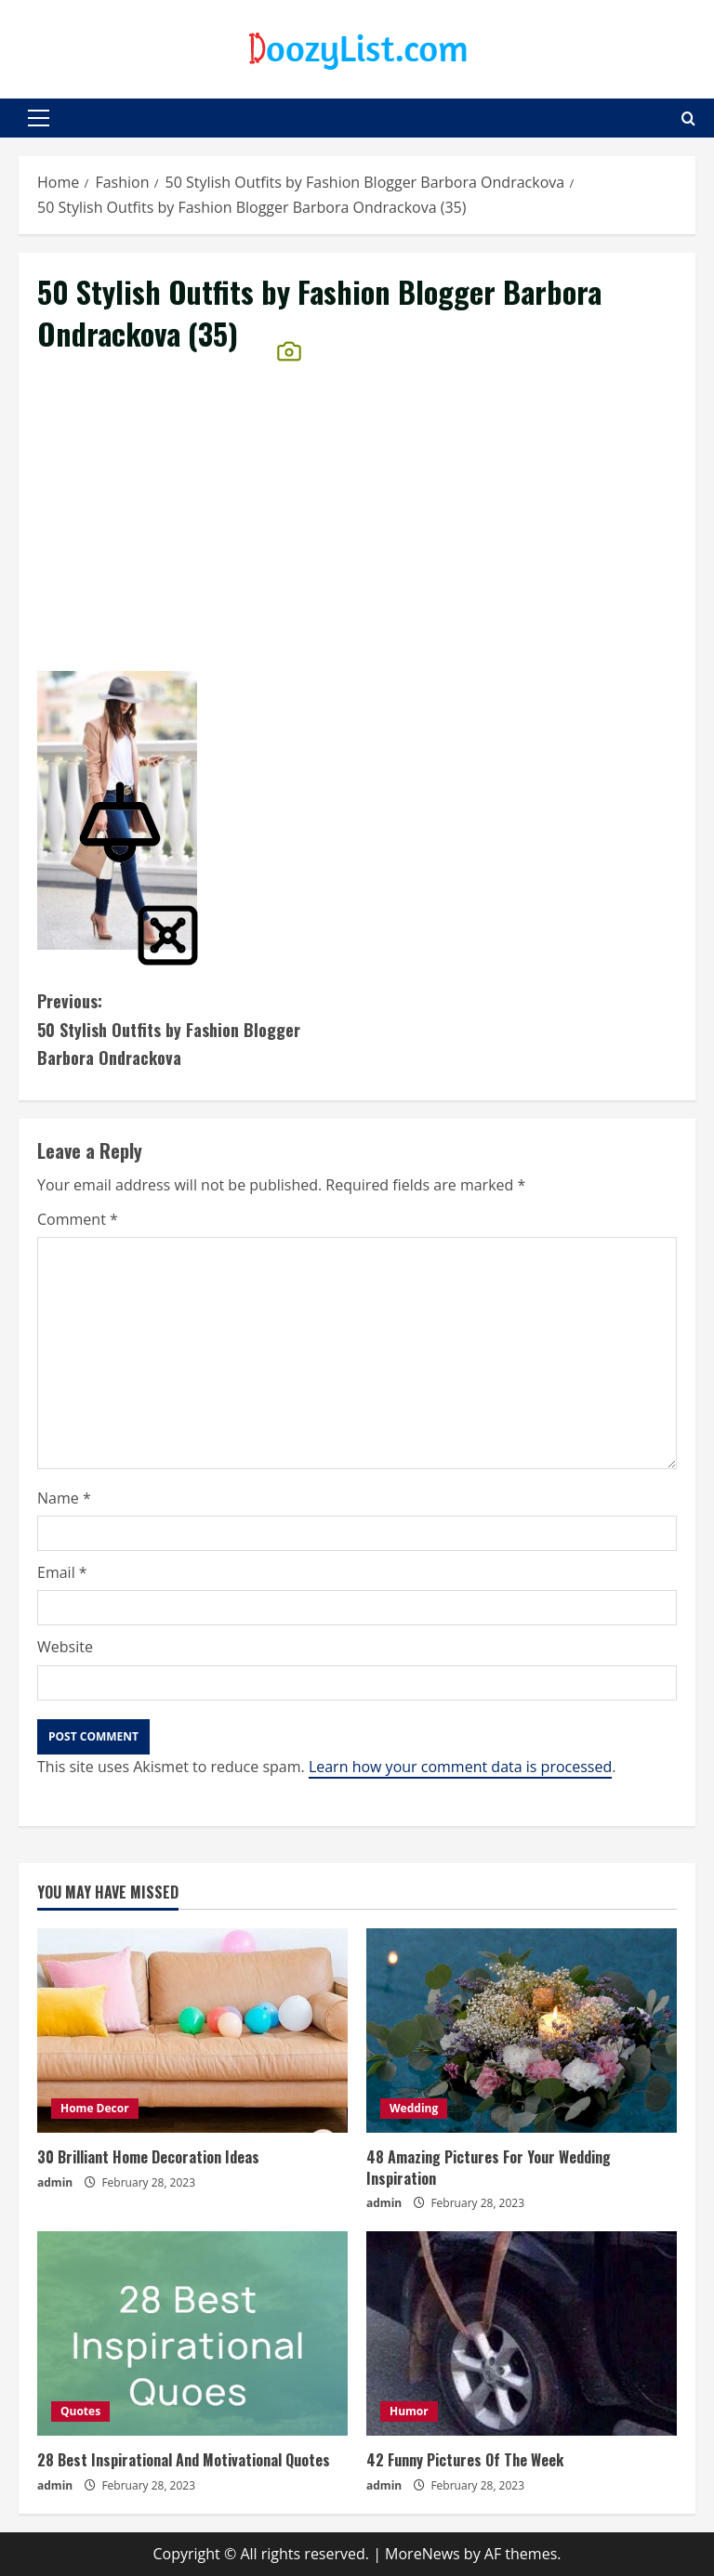  What do you see at coordinates (120, 826) in the screenshot?
I see `toggle ceiling light on or off` at bounding box center [120, 826].